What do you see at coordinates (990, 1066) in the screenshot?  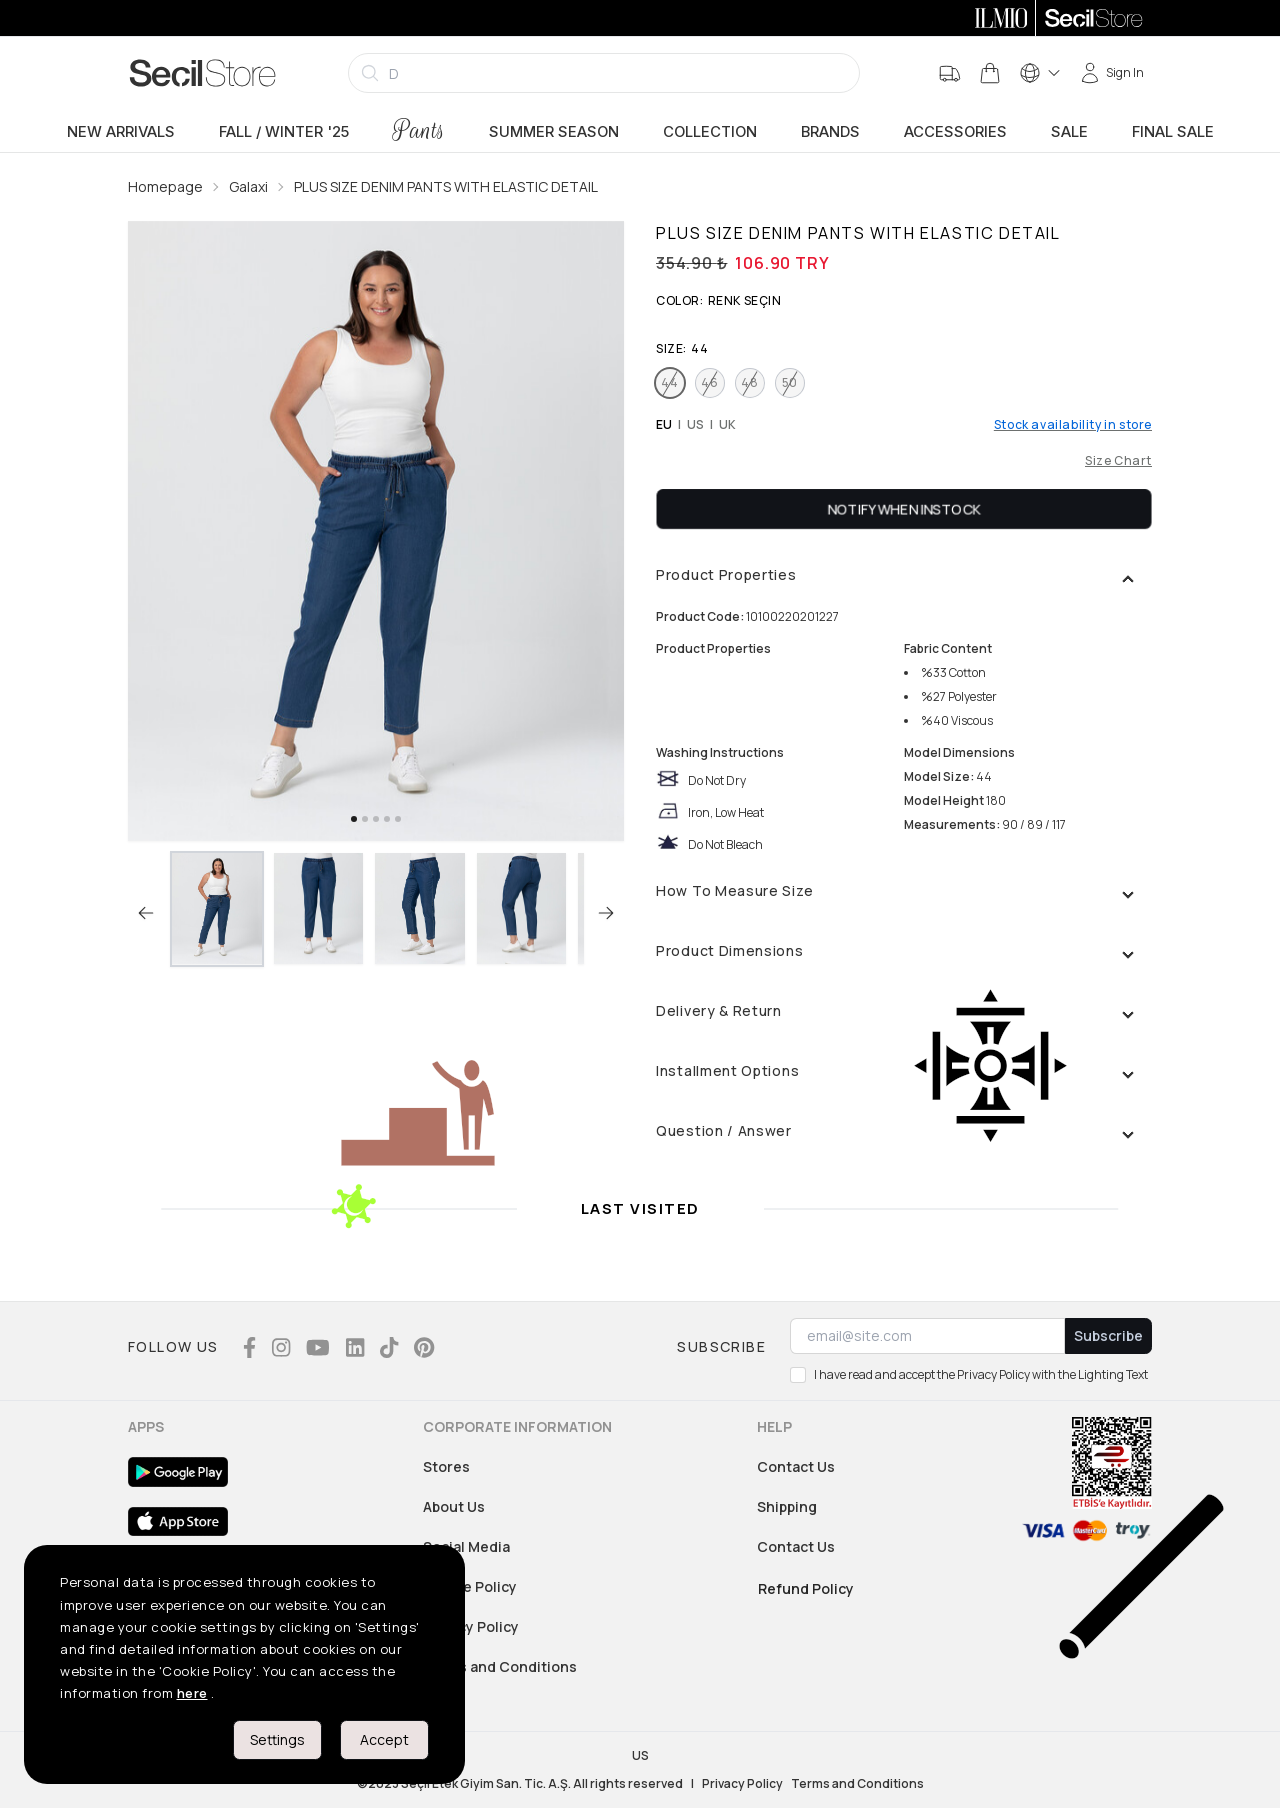 I see `religious or gothic-themed game category` at bounding box center [990, 1066].